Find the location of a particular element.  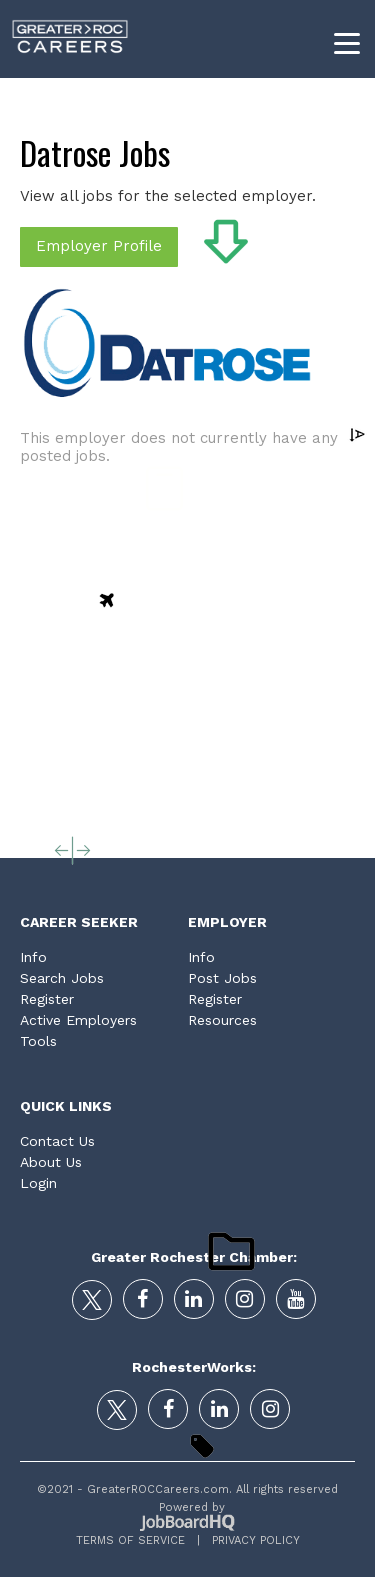

expand content horizontally is located at coordinates (72, 850).